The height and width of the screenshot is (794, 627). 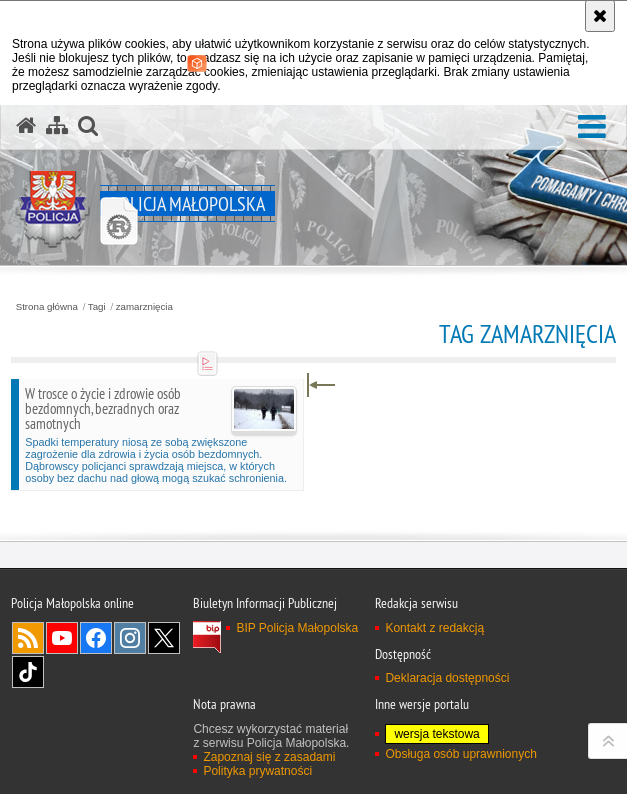 What do you see at coordinates (119, 221) in the screenshot?
I see `a rust programming language source file` at bounding box center [119, 221].